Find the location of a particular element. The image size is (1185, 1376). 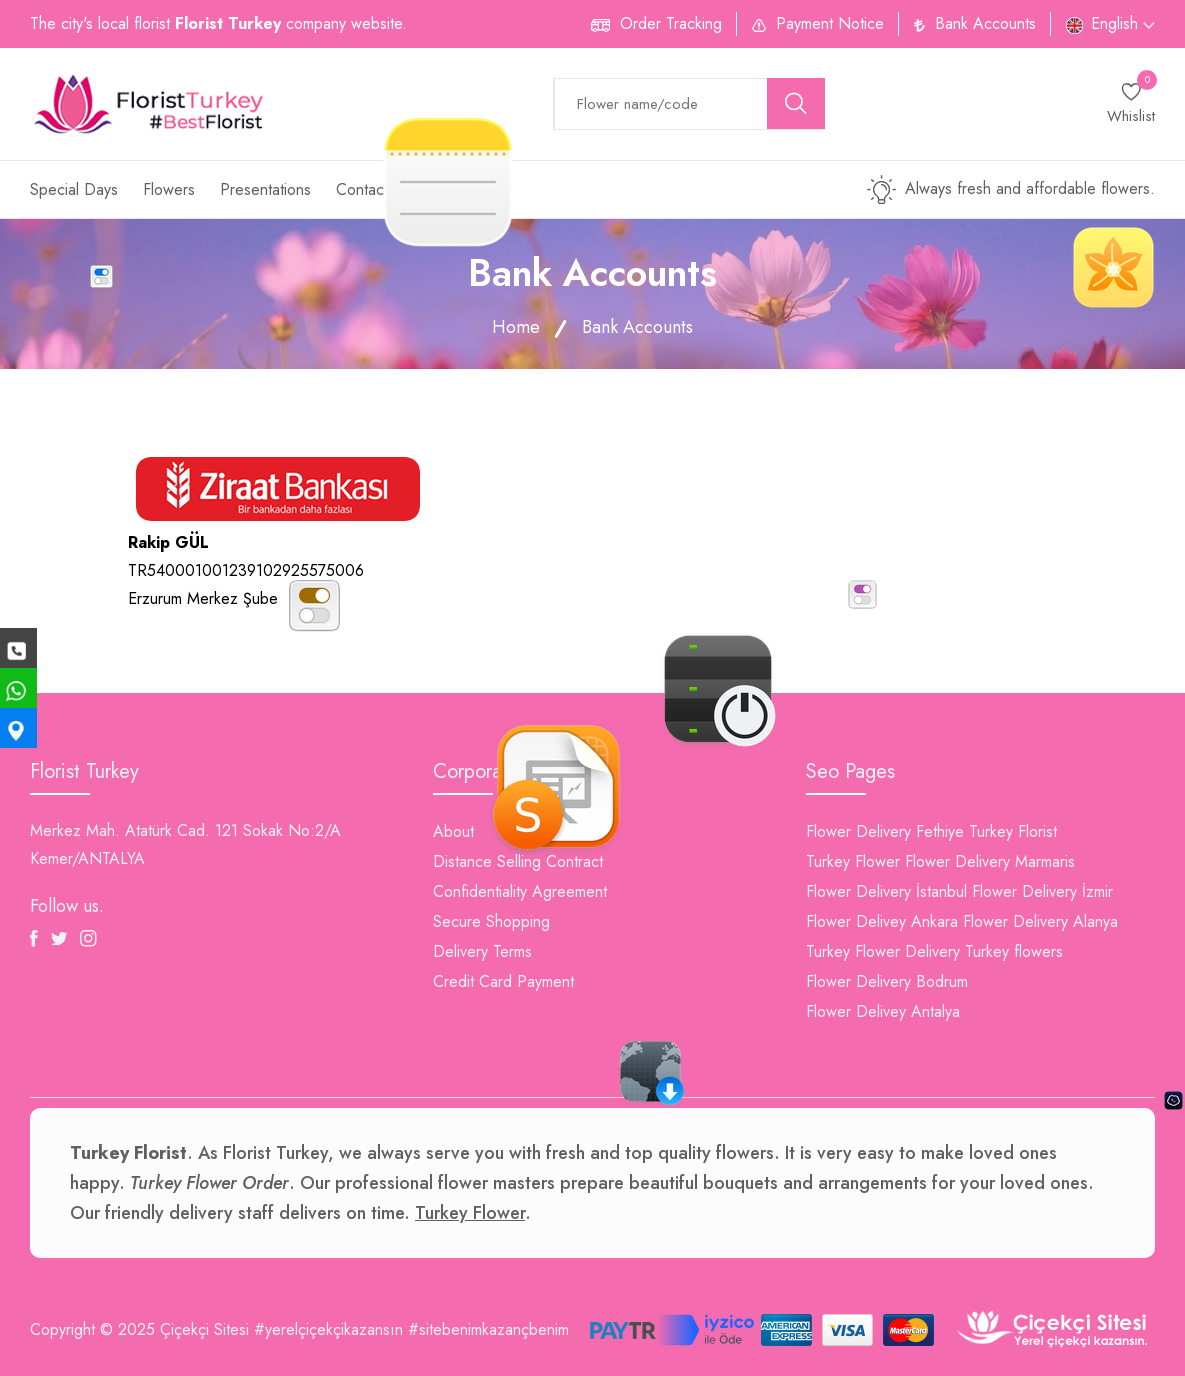

open unity tweak tool settings is located at coordinates (862, 594).